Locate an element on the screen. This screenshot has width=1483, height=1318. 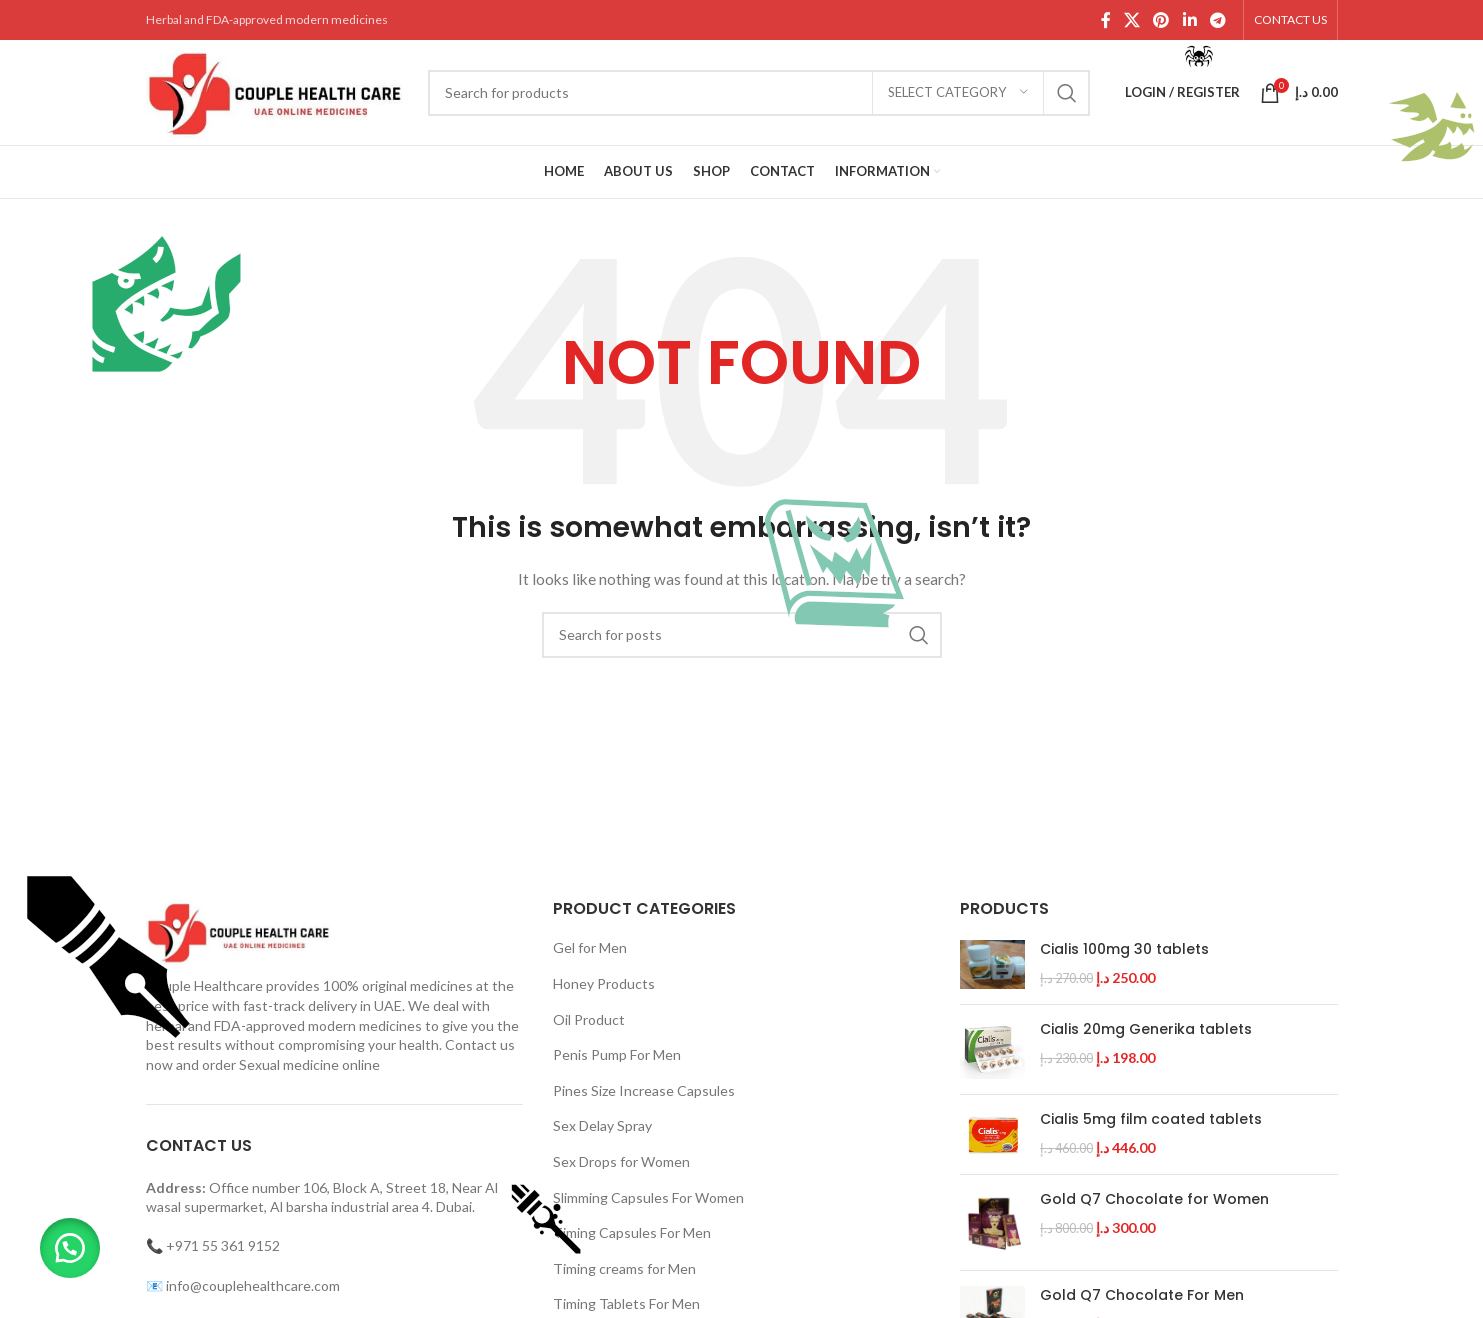
indicates bug or pest-related content in a game is located at coordinates (1199, 57).